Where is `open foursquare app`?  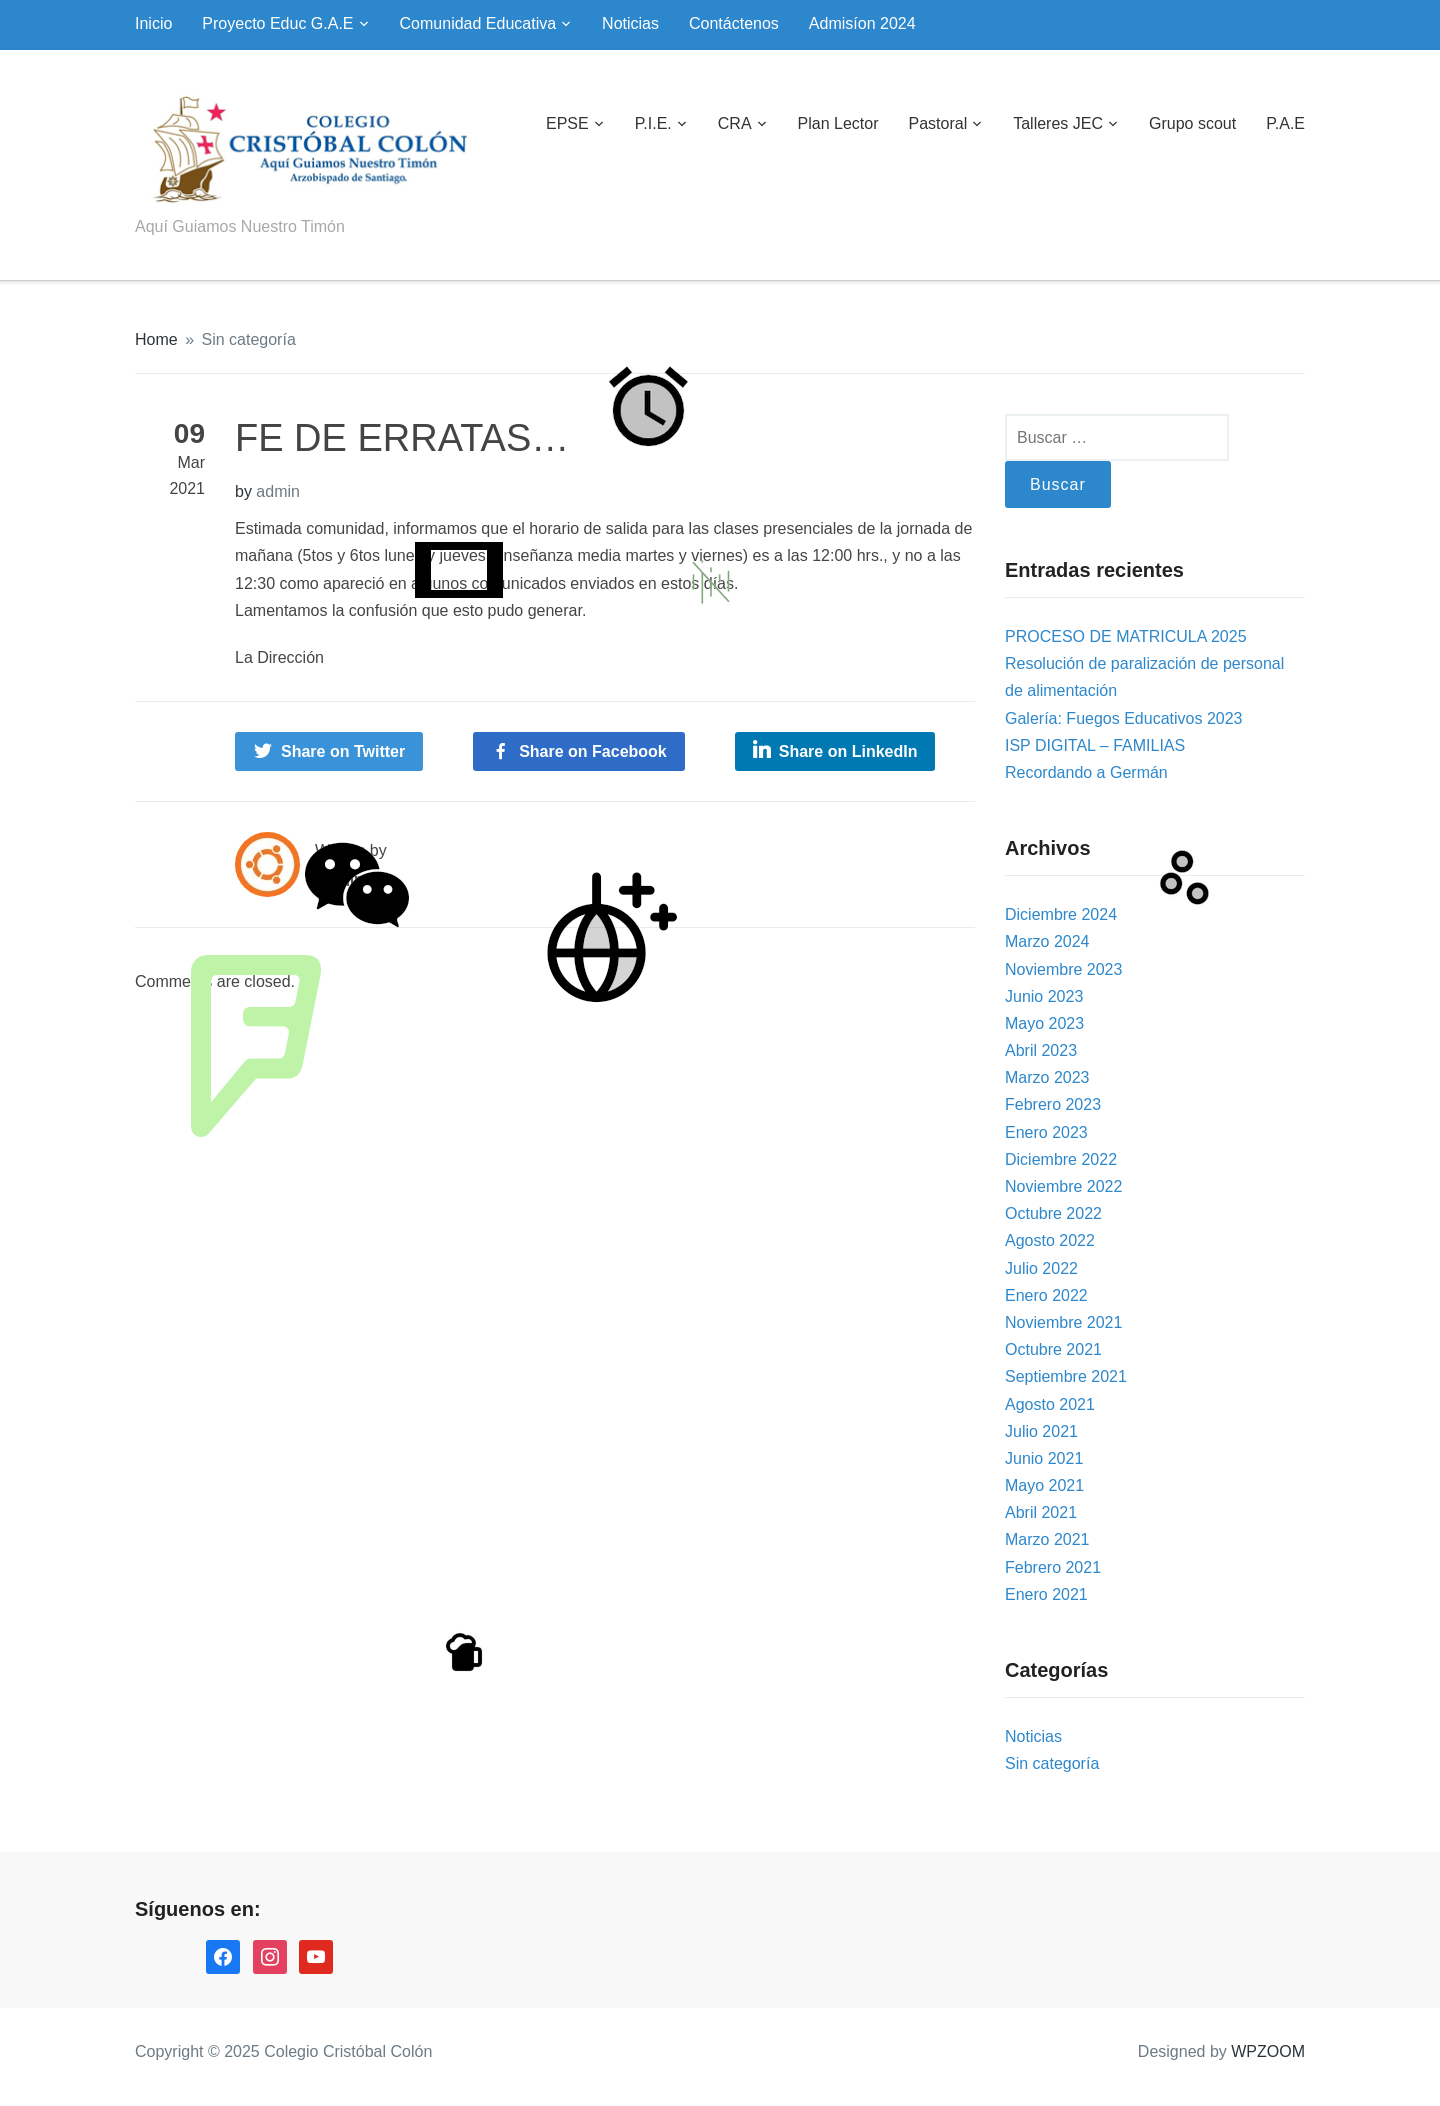
open foursquare app is located at coordinates (256, 1046).